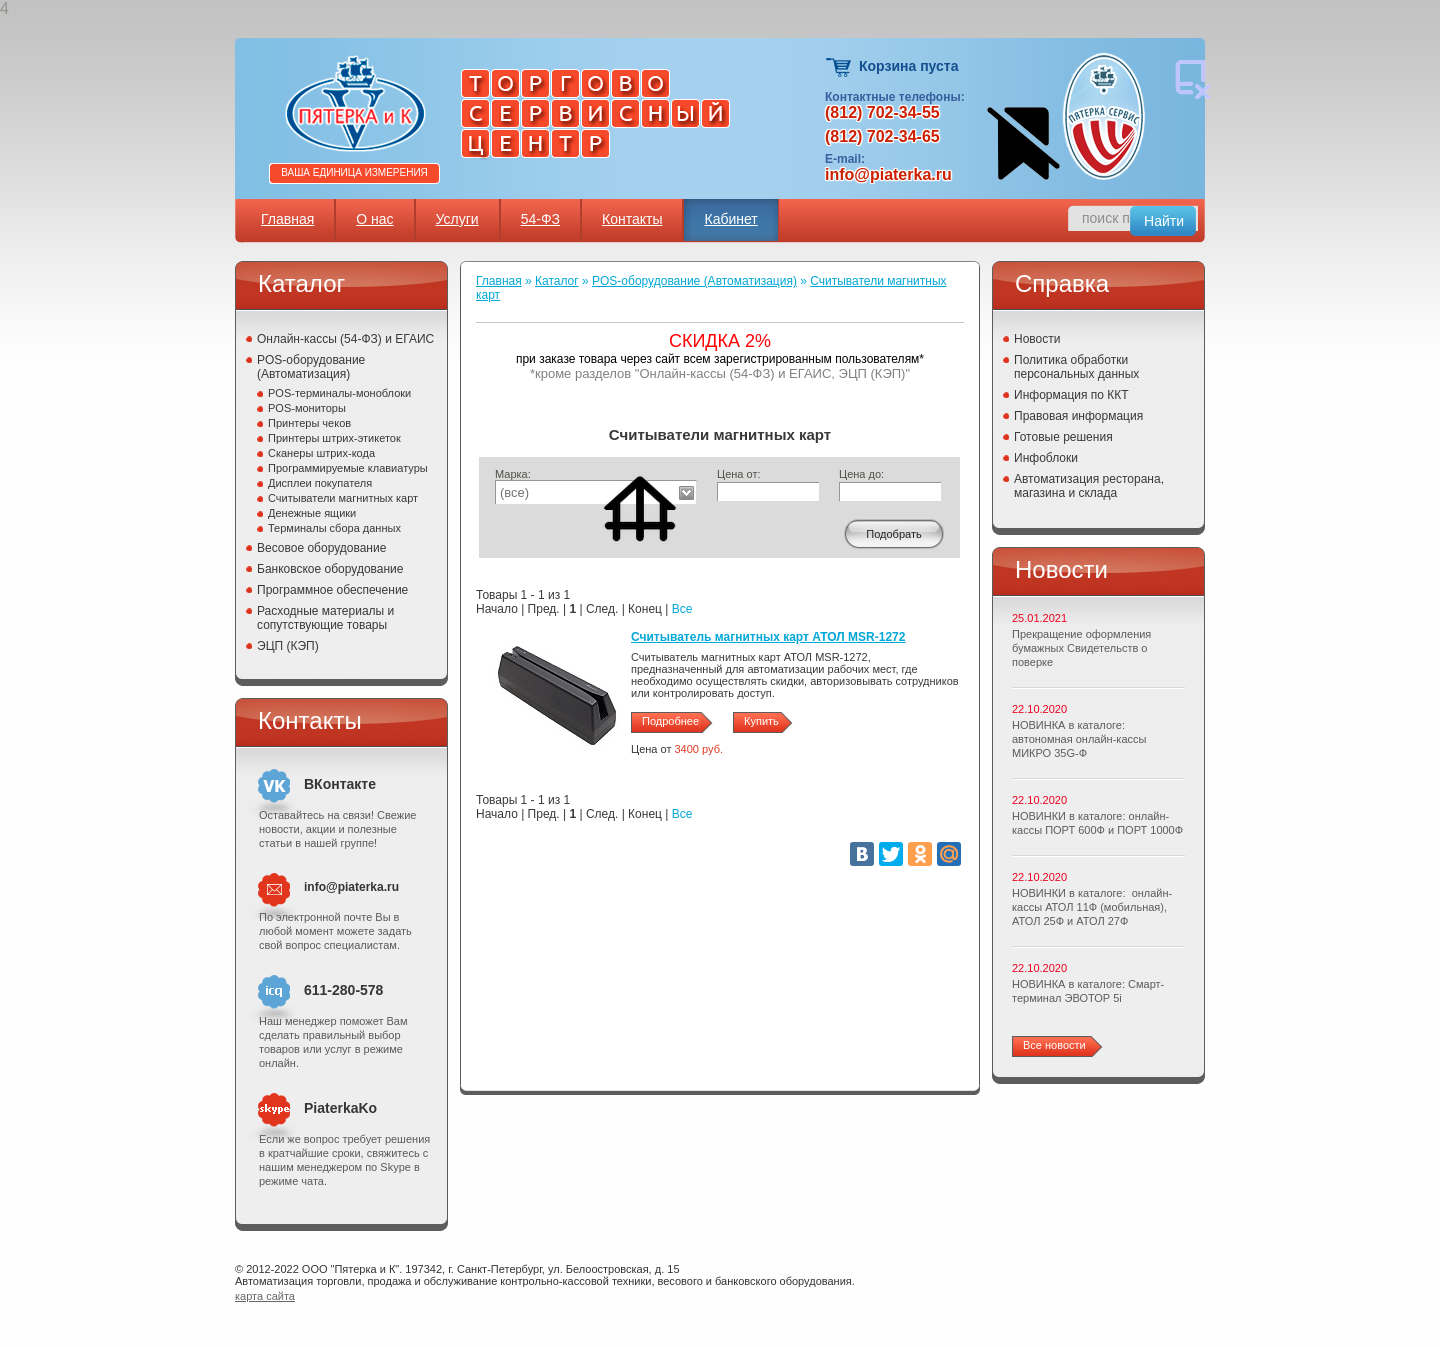 This screenshot has height=1347, width=1440. What do you see at coordinates (1190, 79) in the screenshot?
I see `indicates a deleted repository` at bounding box center [1190, 79].